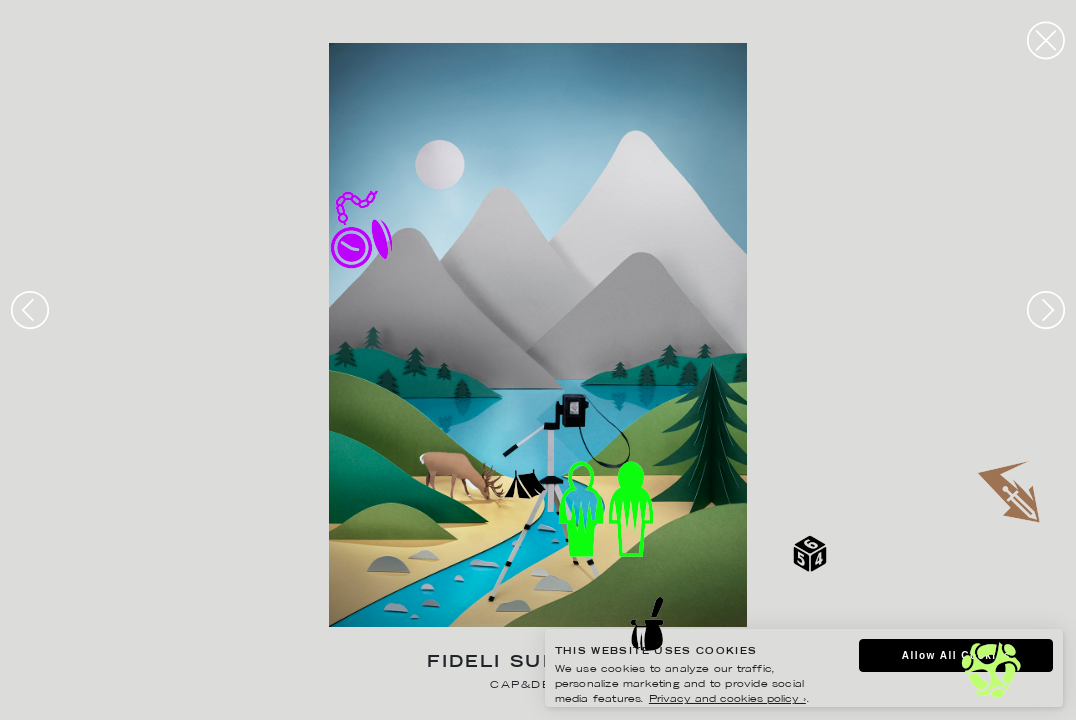  Describe the element at coordinates (606, 509) in the screenshot. I see `swap character or avatar body` at that location.